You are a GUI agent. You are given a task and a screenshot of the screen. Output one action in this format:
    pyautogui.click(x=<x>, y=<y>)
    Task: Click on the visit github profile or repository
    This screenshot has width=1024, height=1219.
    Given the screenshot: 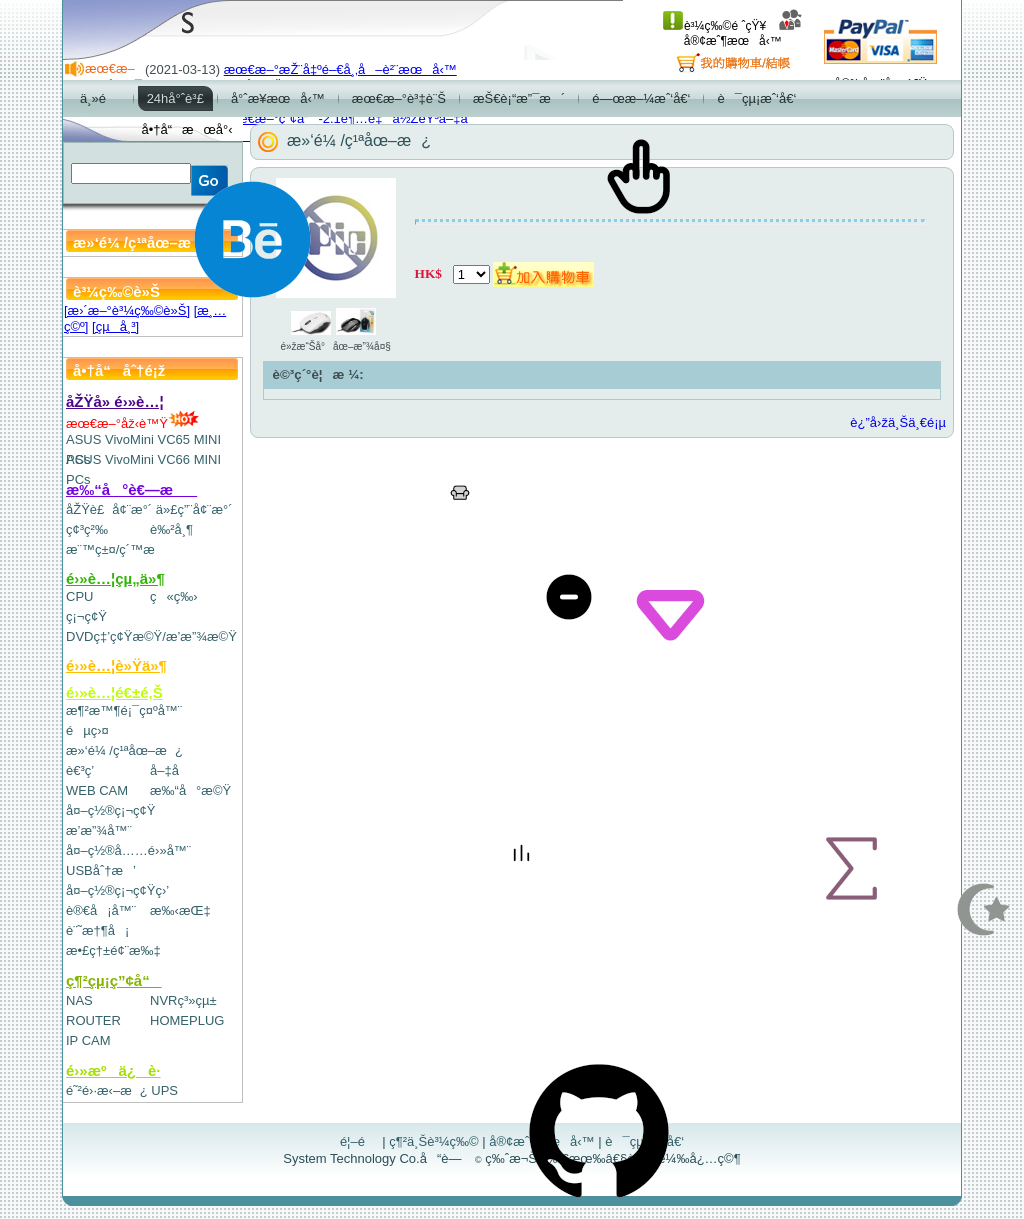 What is the action you would take?
    pyautogui.click(x=599, y=1134)
    